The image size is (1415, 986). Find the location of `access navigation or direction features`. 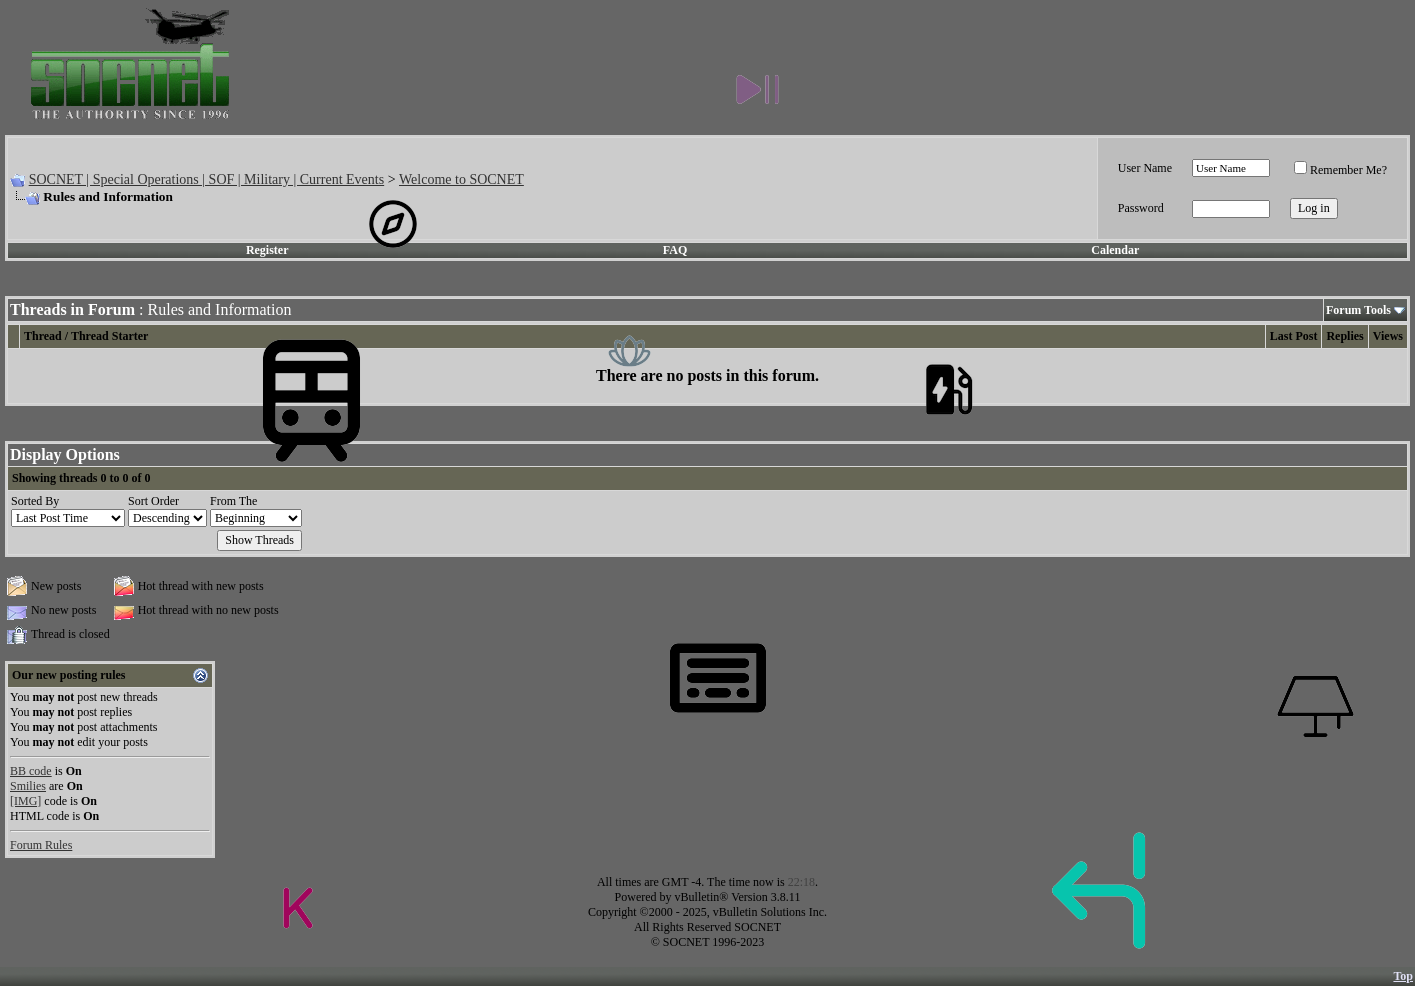

access navigation or direction features is located at coordinates (393, 224).